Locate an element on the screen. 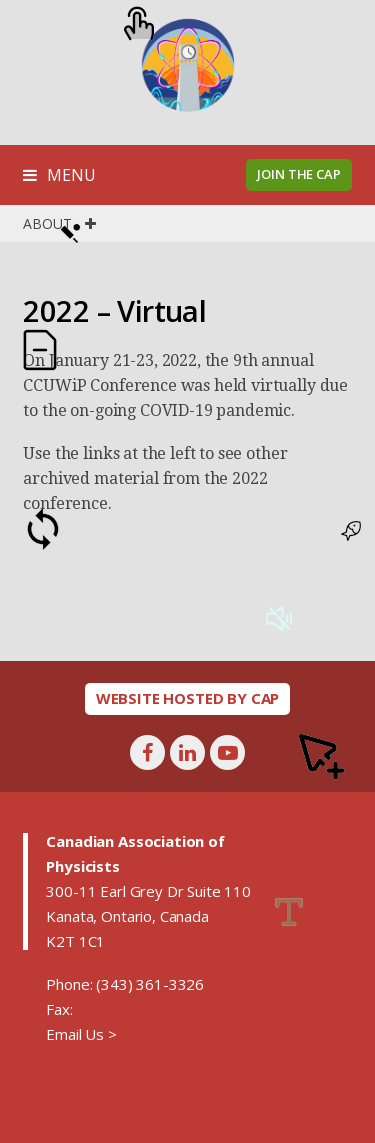 This screenshot has height=1143, width=375. mute audio is located at coordinates (278, 618).